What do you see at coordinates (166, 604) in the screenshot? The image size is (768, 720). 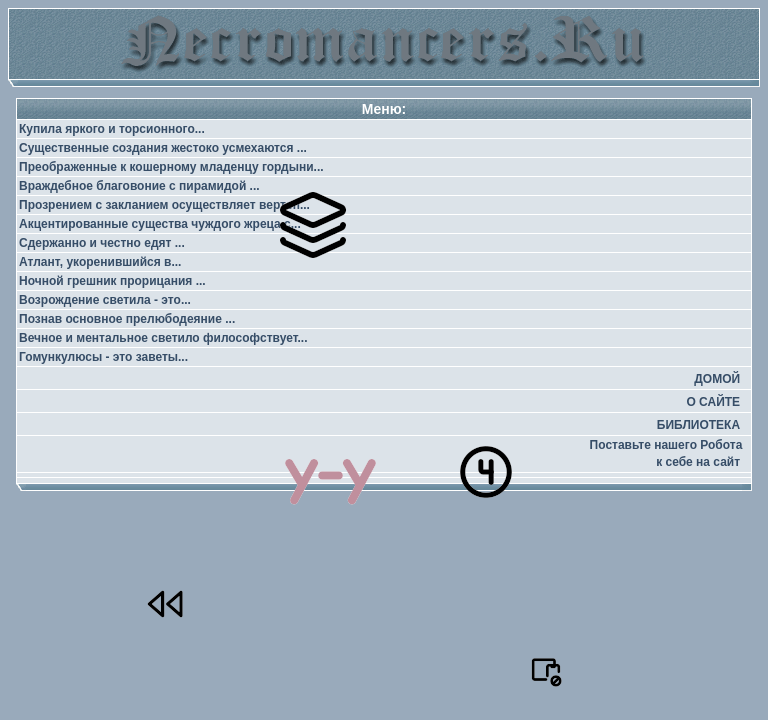 I see `skip to previous track` at bounding box center [166, 604].